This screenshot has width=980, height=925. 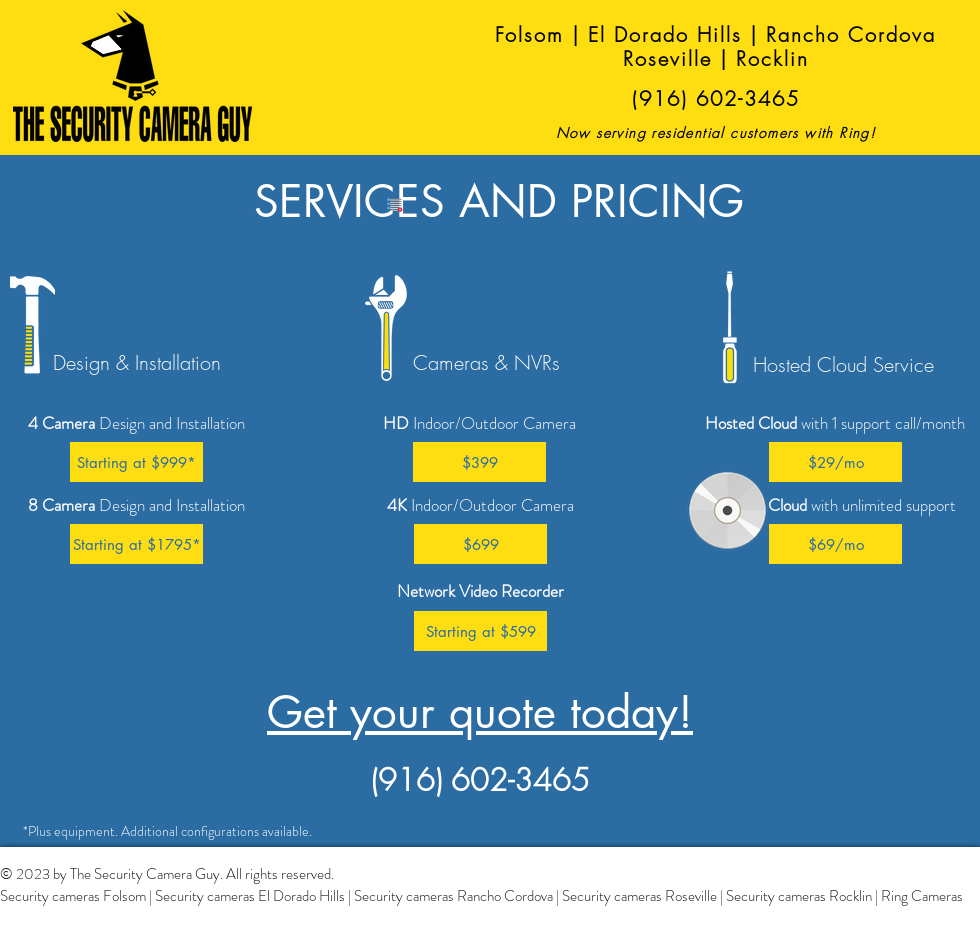 I want to click on indicates a rewritable CD drive or disc, so click(x=727, y=510).